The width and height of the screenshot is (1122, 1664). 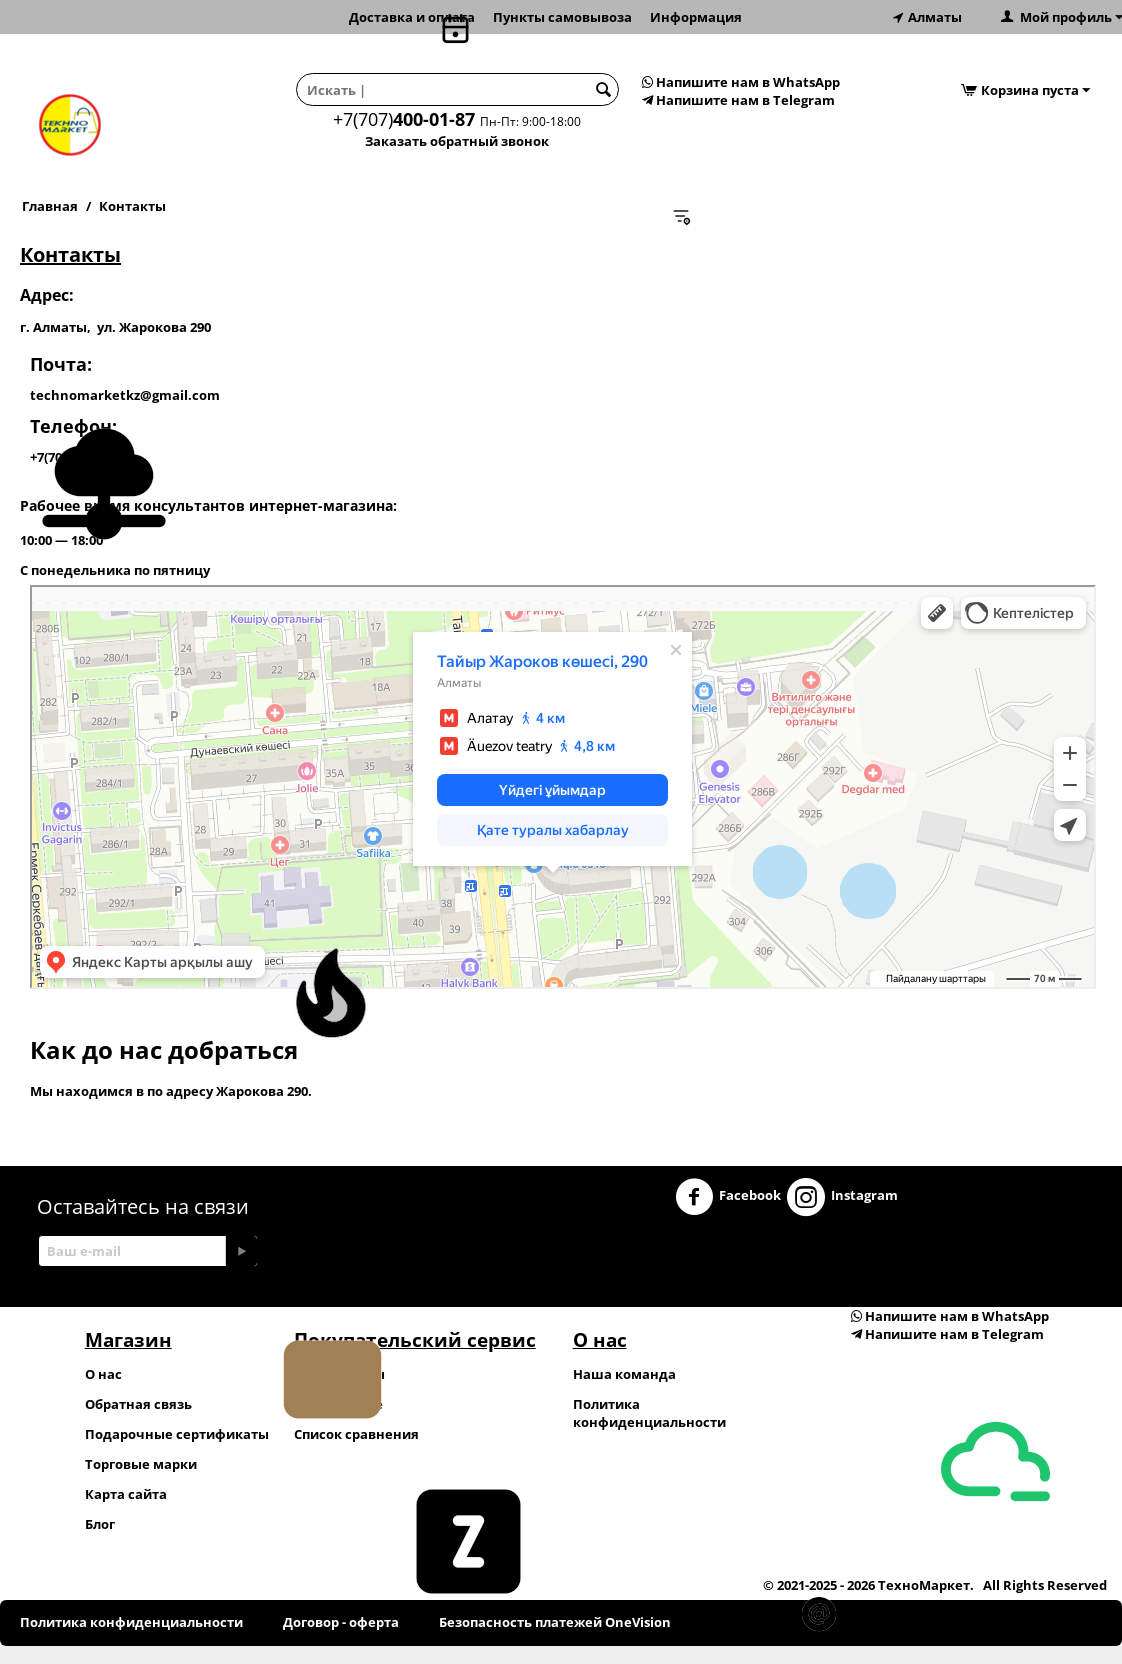 What do you see at coordinates (455, 28) in the screenshot?
I see `view upcoming deadlines or due dates` at bounding box center [455, 28].